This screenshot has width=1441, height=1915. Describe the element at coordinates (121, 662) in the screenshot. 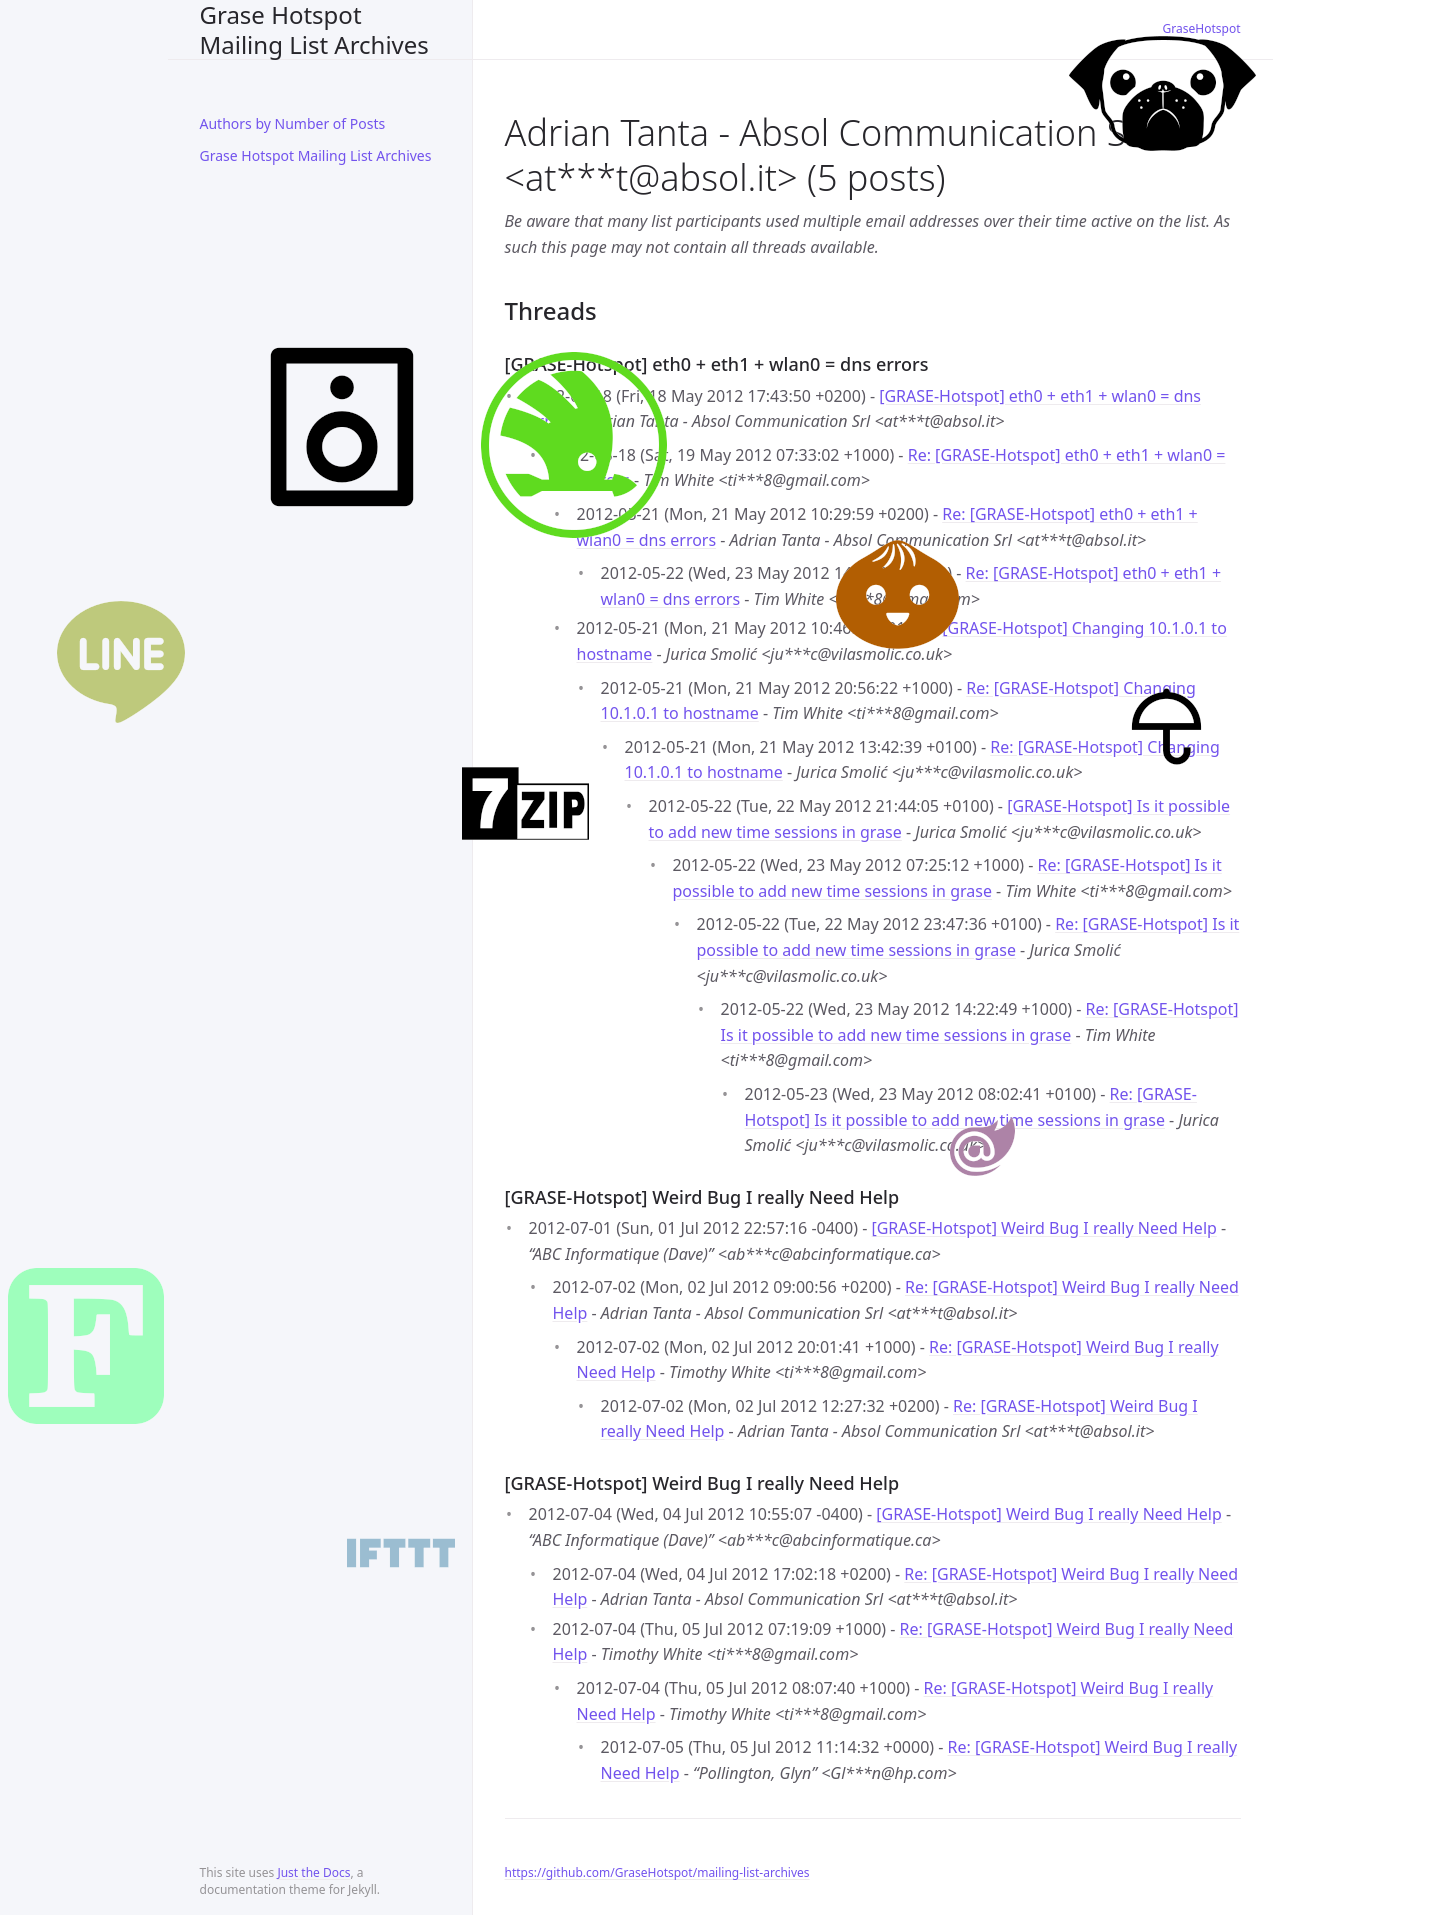

I see `open LINE messaging app` at that location.